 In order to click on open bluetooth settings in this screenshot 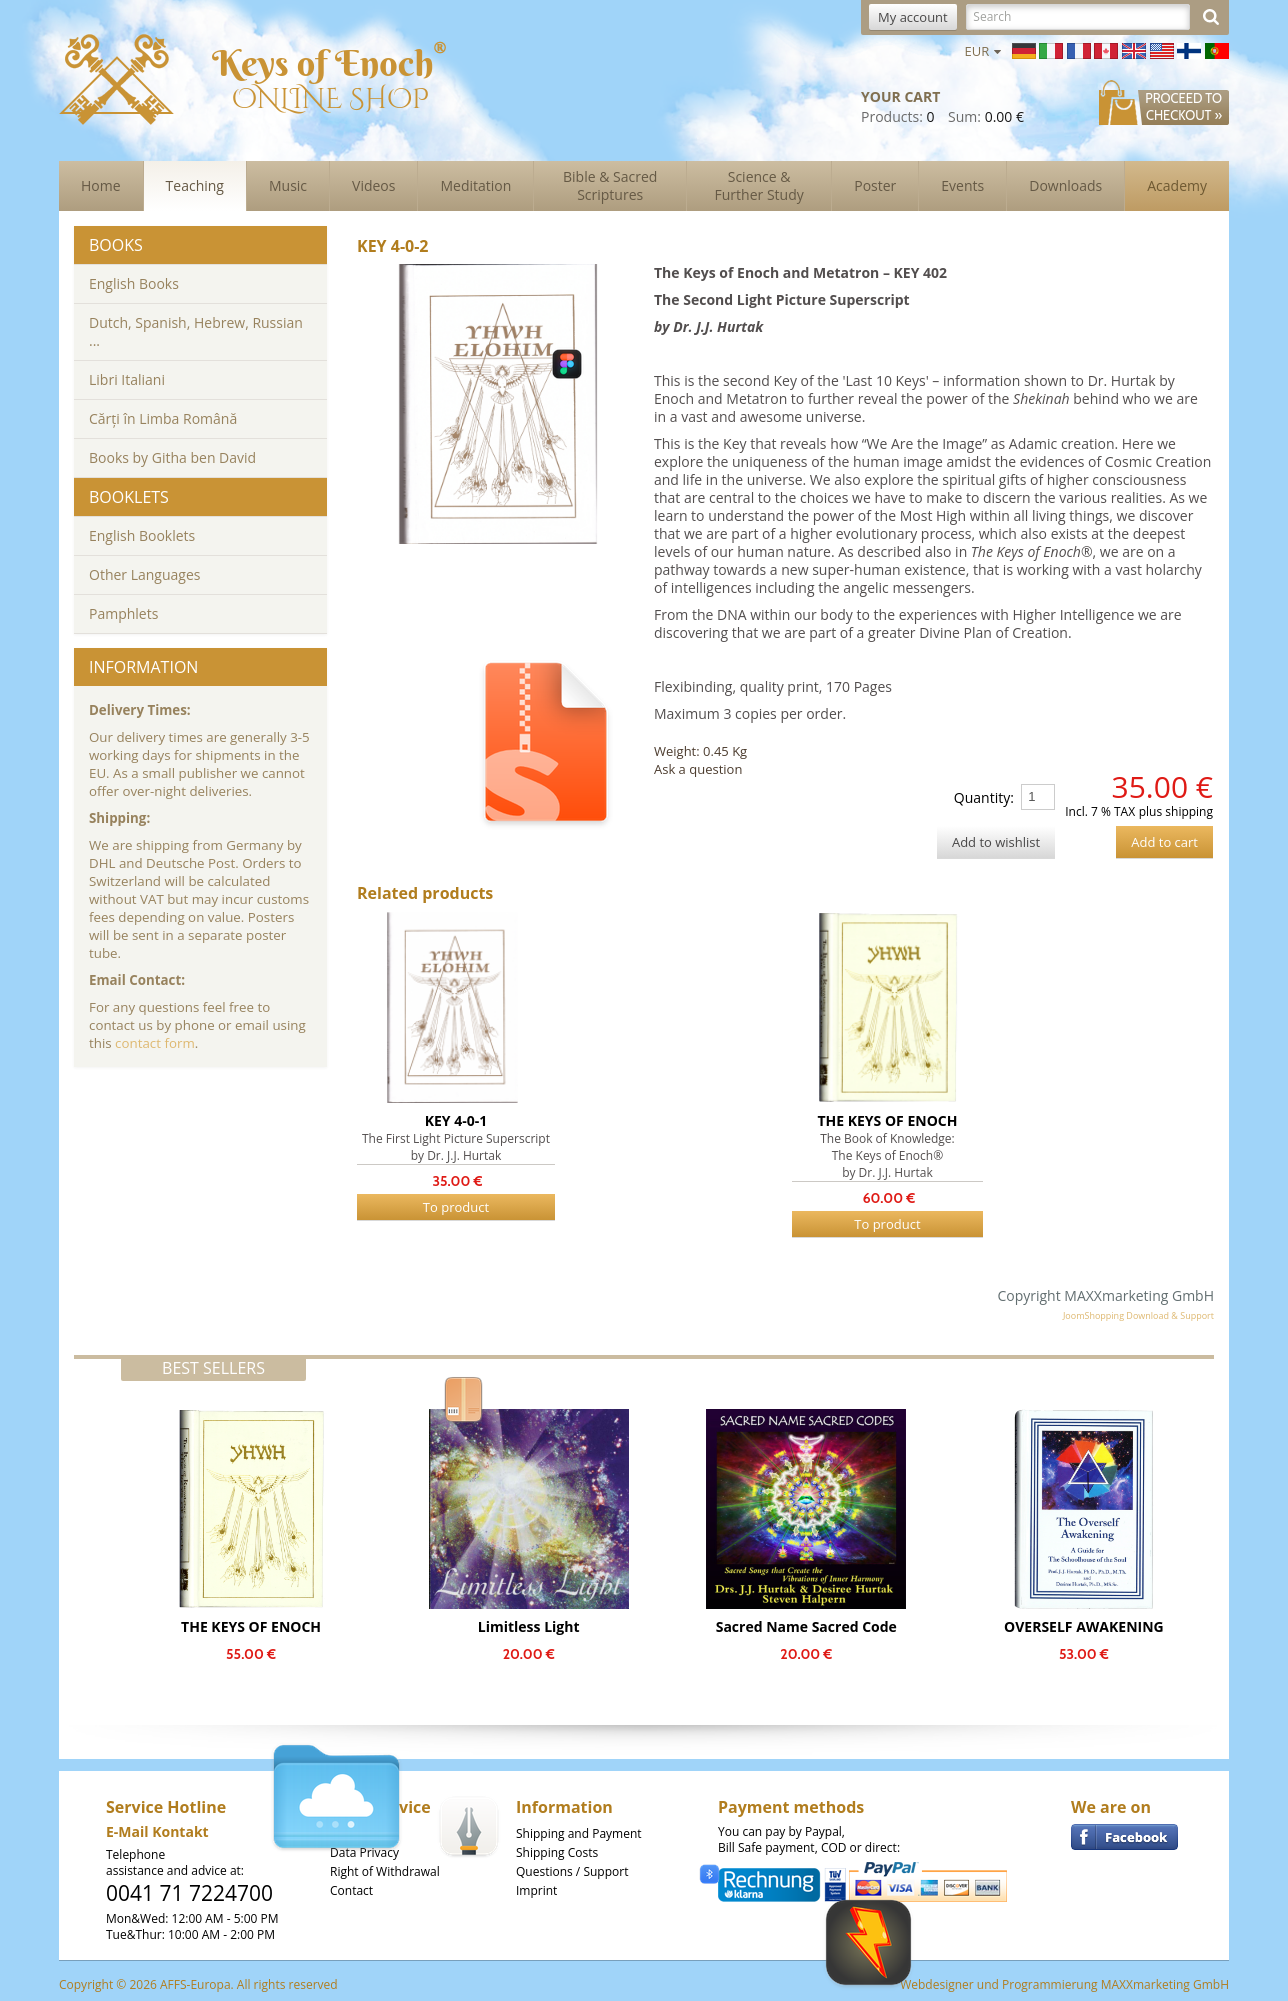, I will do `click(709, 1874)`.